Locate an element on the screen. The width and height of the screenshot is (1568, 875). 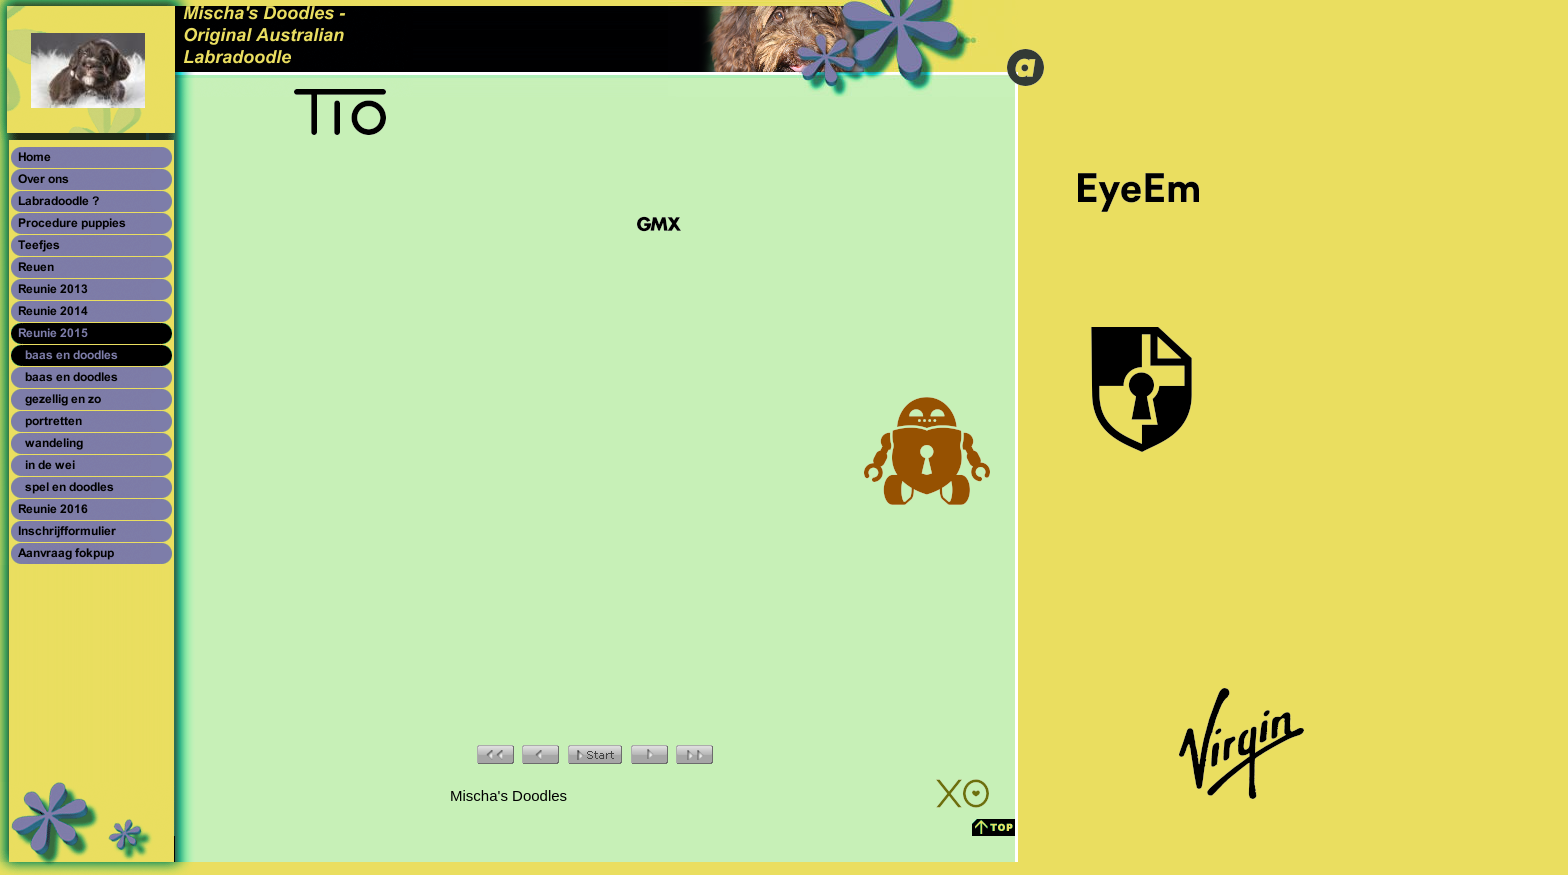
open GMX email service is located at coordinates (659, 224).